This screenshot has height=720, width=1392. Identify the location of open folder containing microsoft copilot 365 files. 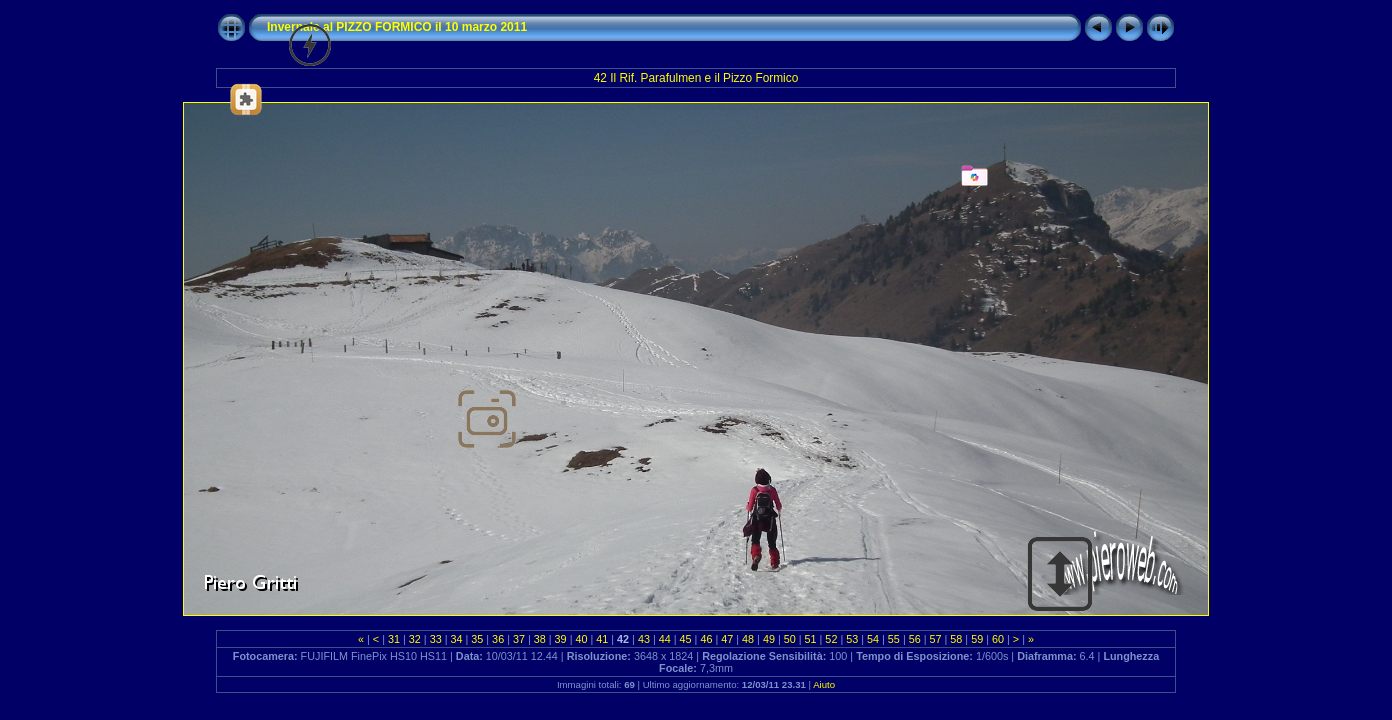
(974, 176).